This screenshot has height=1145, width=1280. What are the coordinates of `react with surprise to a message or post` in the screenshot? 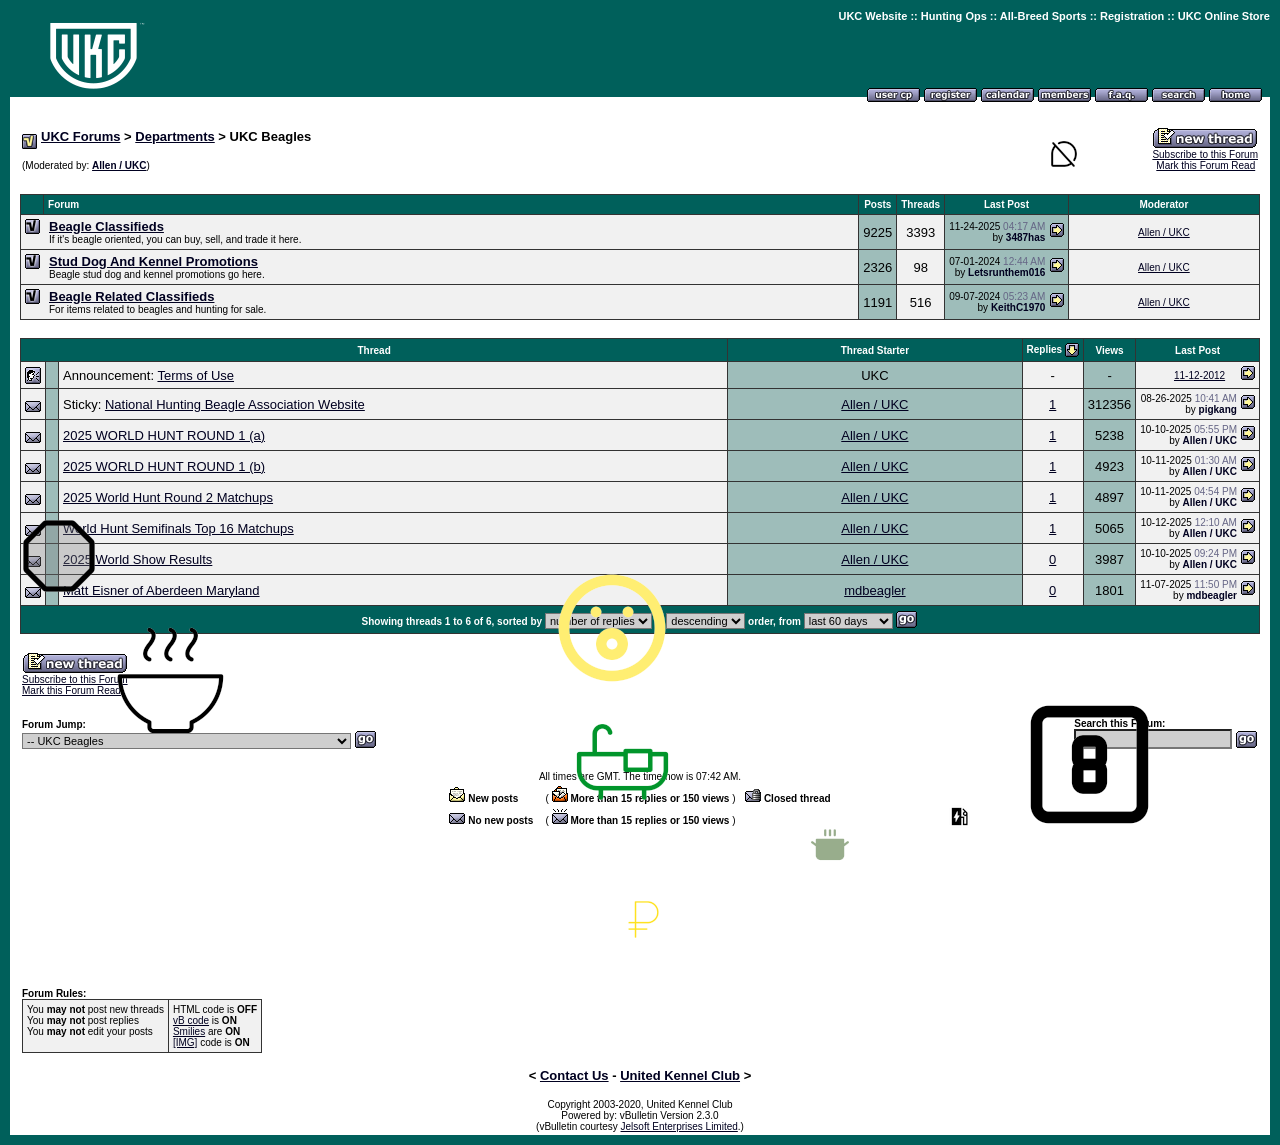 It's located at (612, 628).